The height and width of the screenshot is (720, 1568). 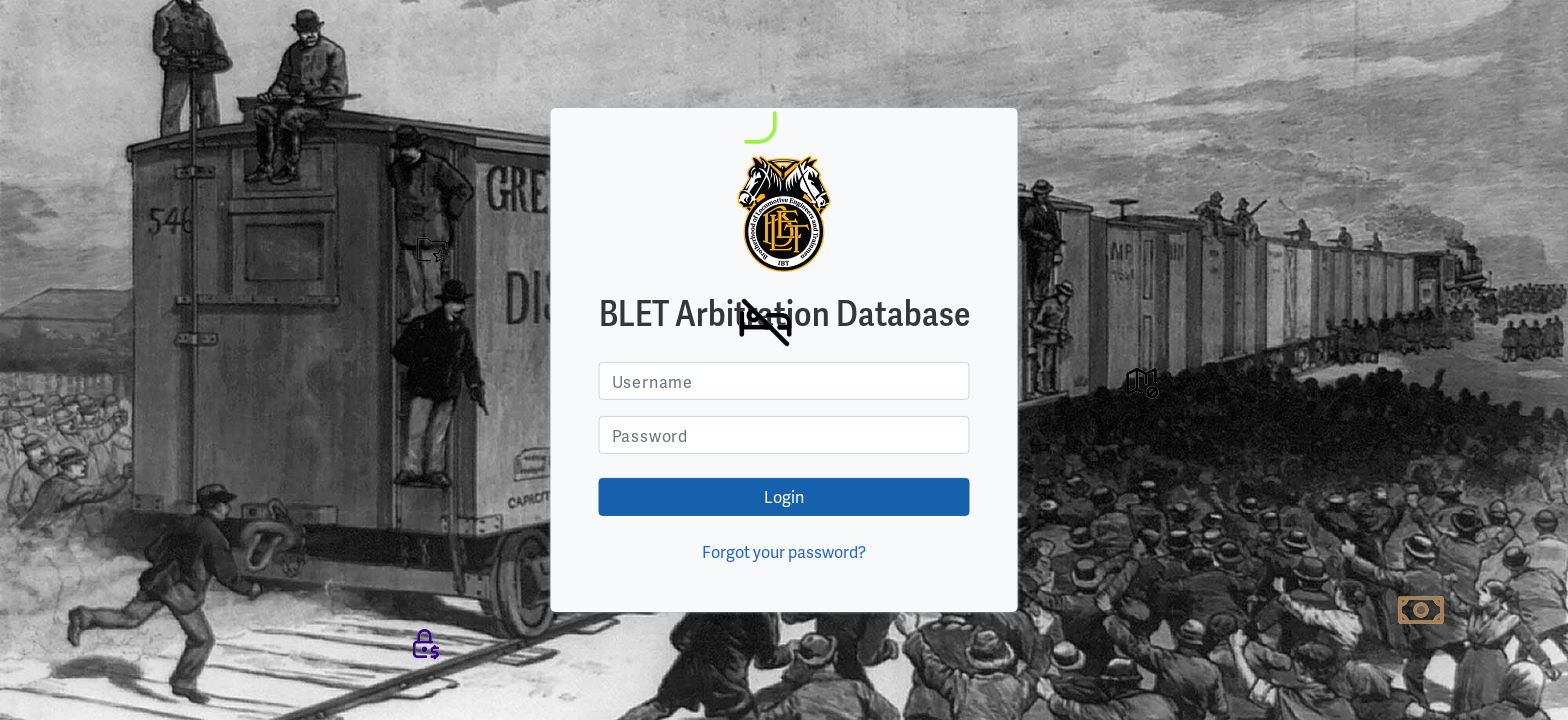 I want to click on adjust bottom-right corner radius, so click(x=760, y=127).